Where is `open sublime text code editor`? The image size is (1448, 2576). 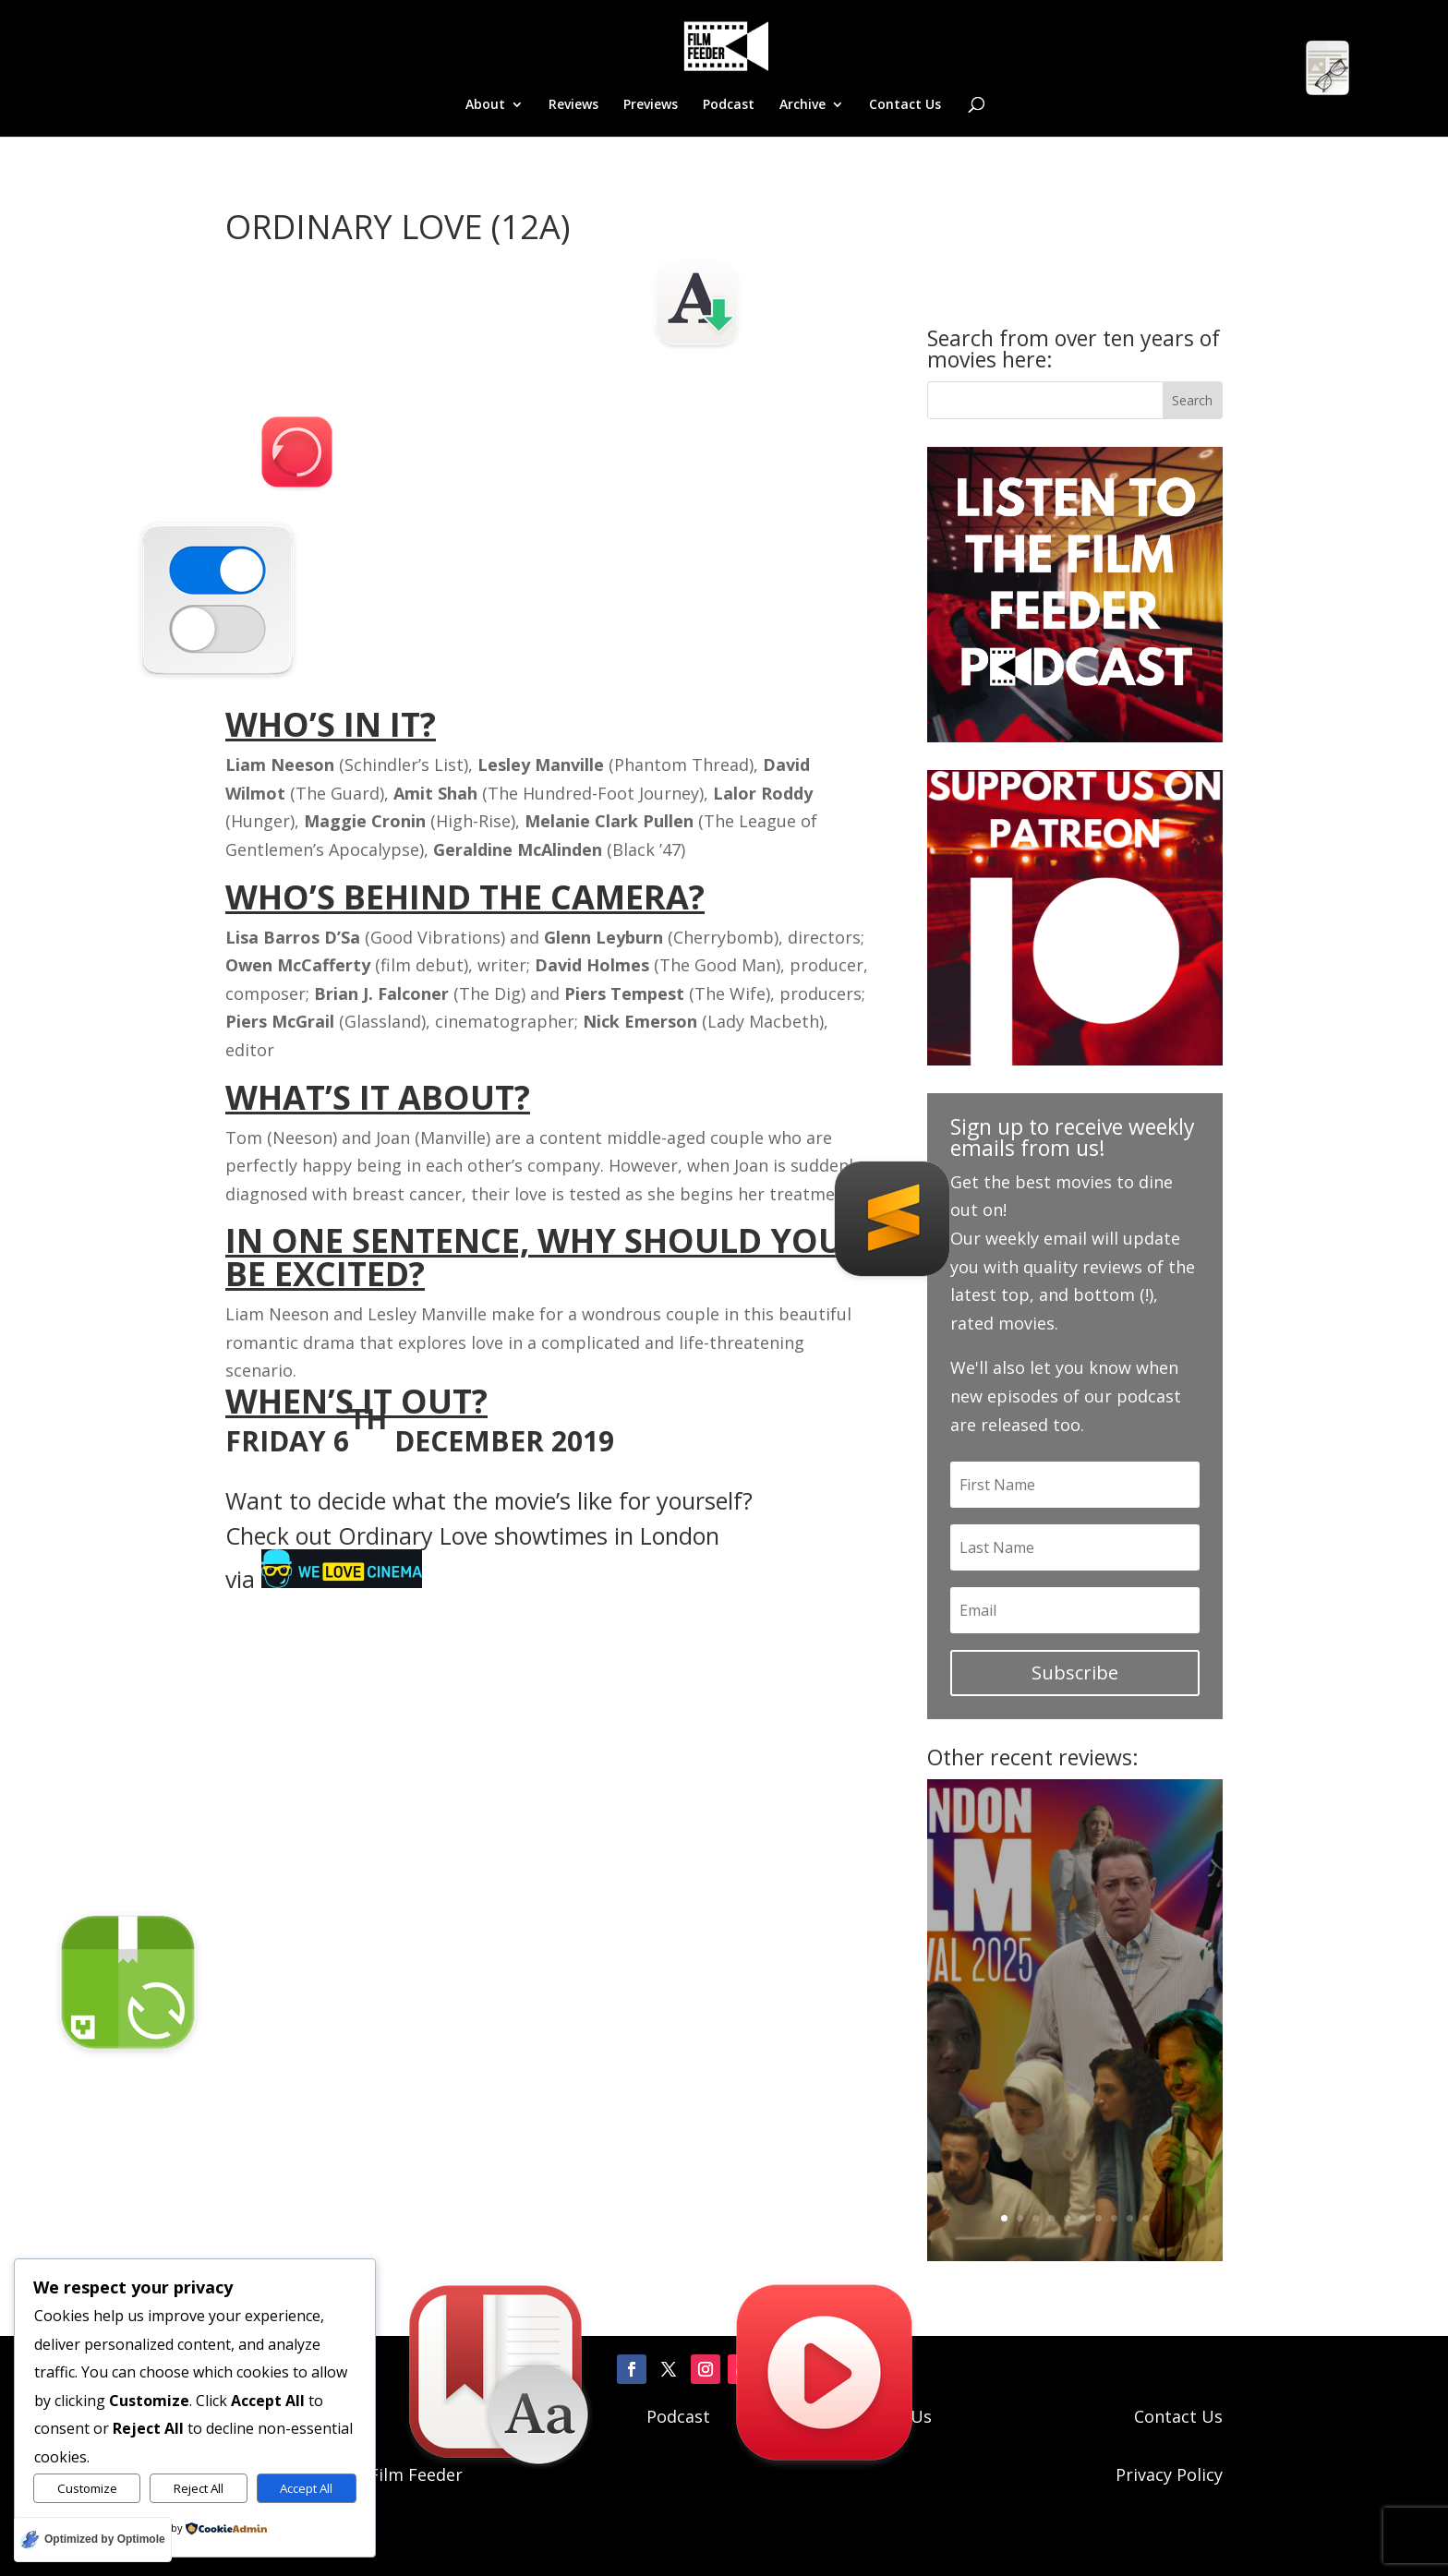
open sublime text code editor is located at coordinates (892, 1219).